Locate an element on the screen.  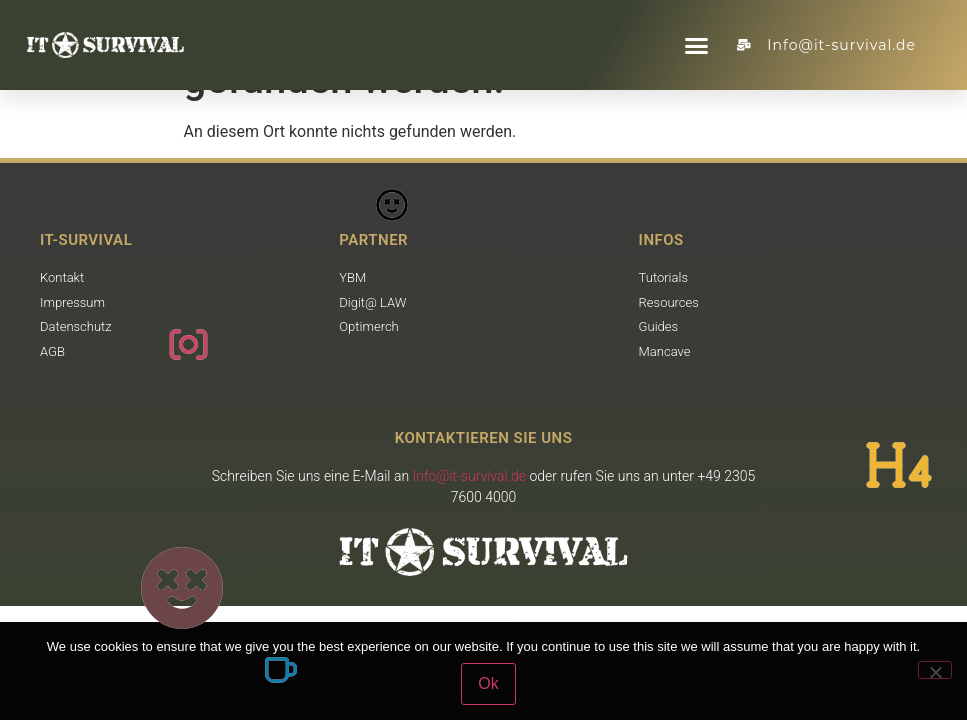
format text as heading level 4 is located at coordinates (899, 465).